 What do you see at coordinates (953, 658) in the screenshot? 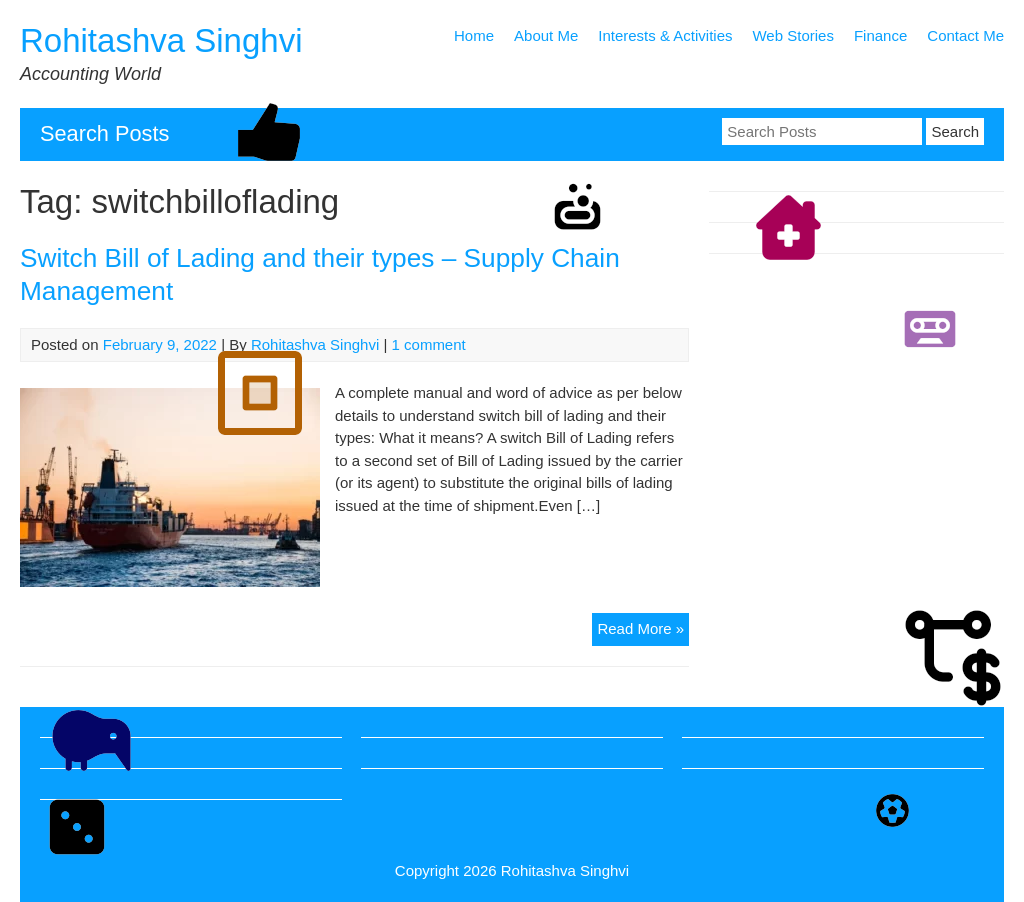
I see `view transaction history` at bounding box center [953, 658].